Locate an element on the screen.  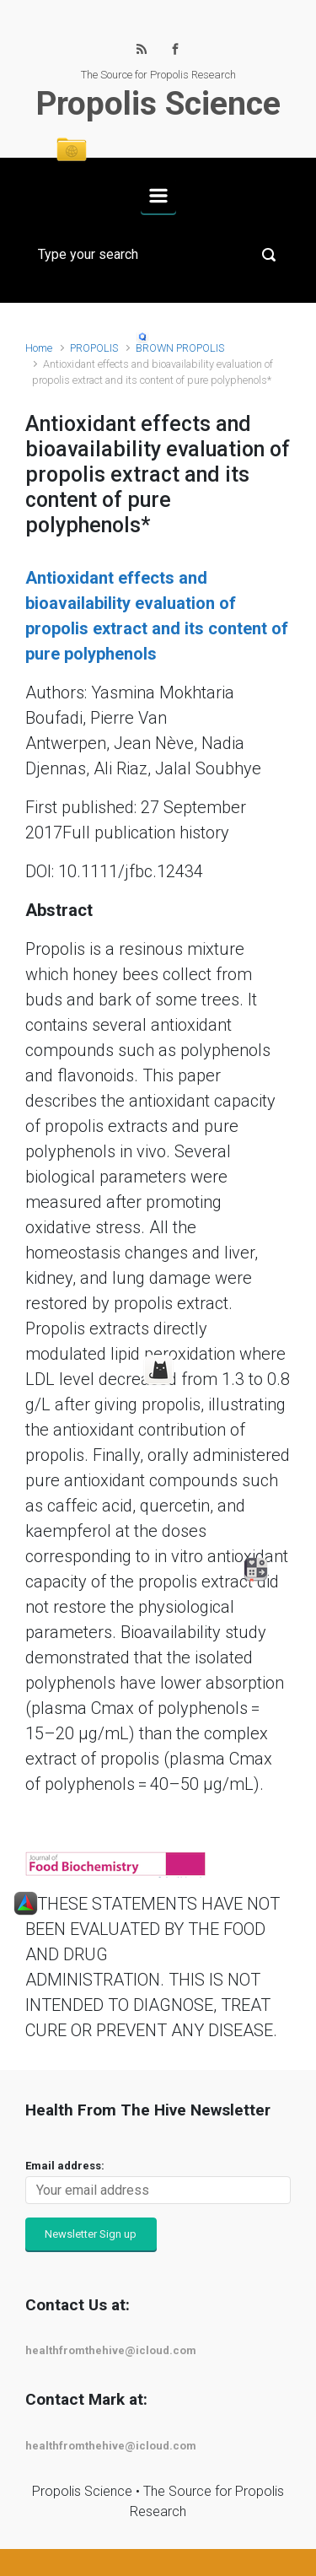
open qubes os application is located at coordinates (142, 337).